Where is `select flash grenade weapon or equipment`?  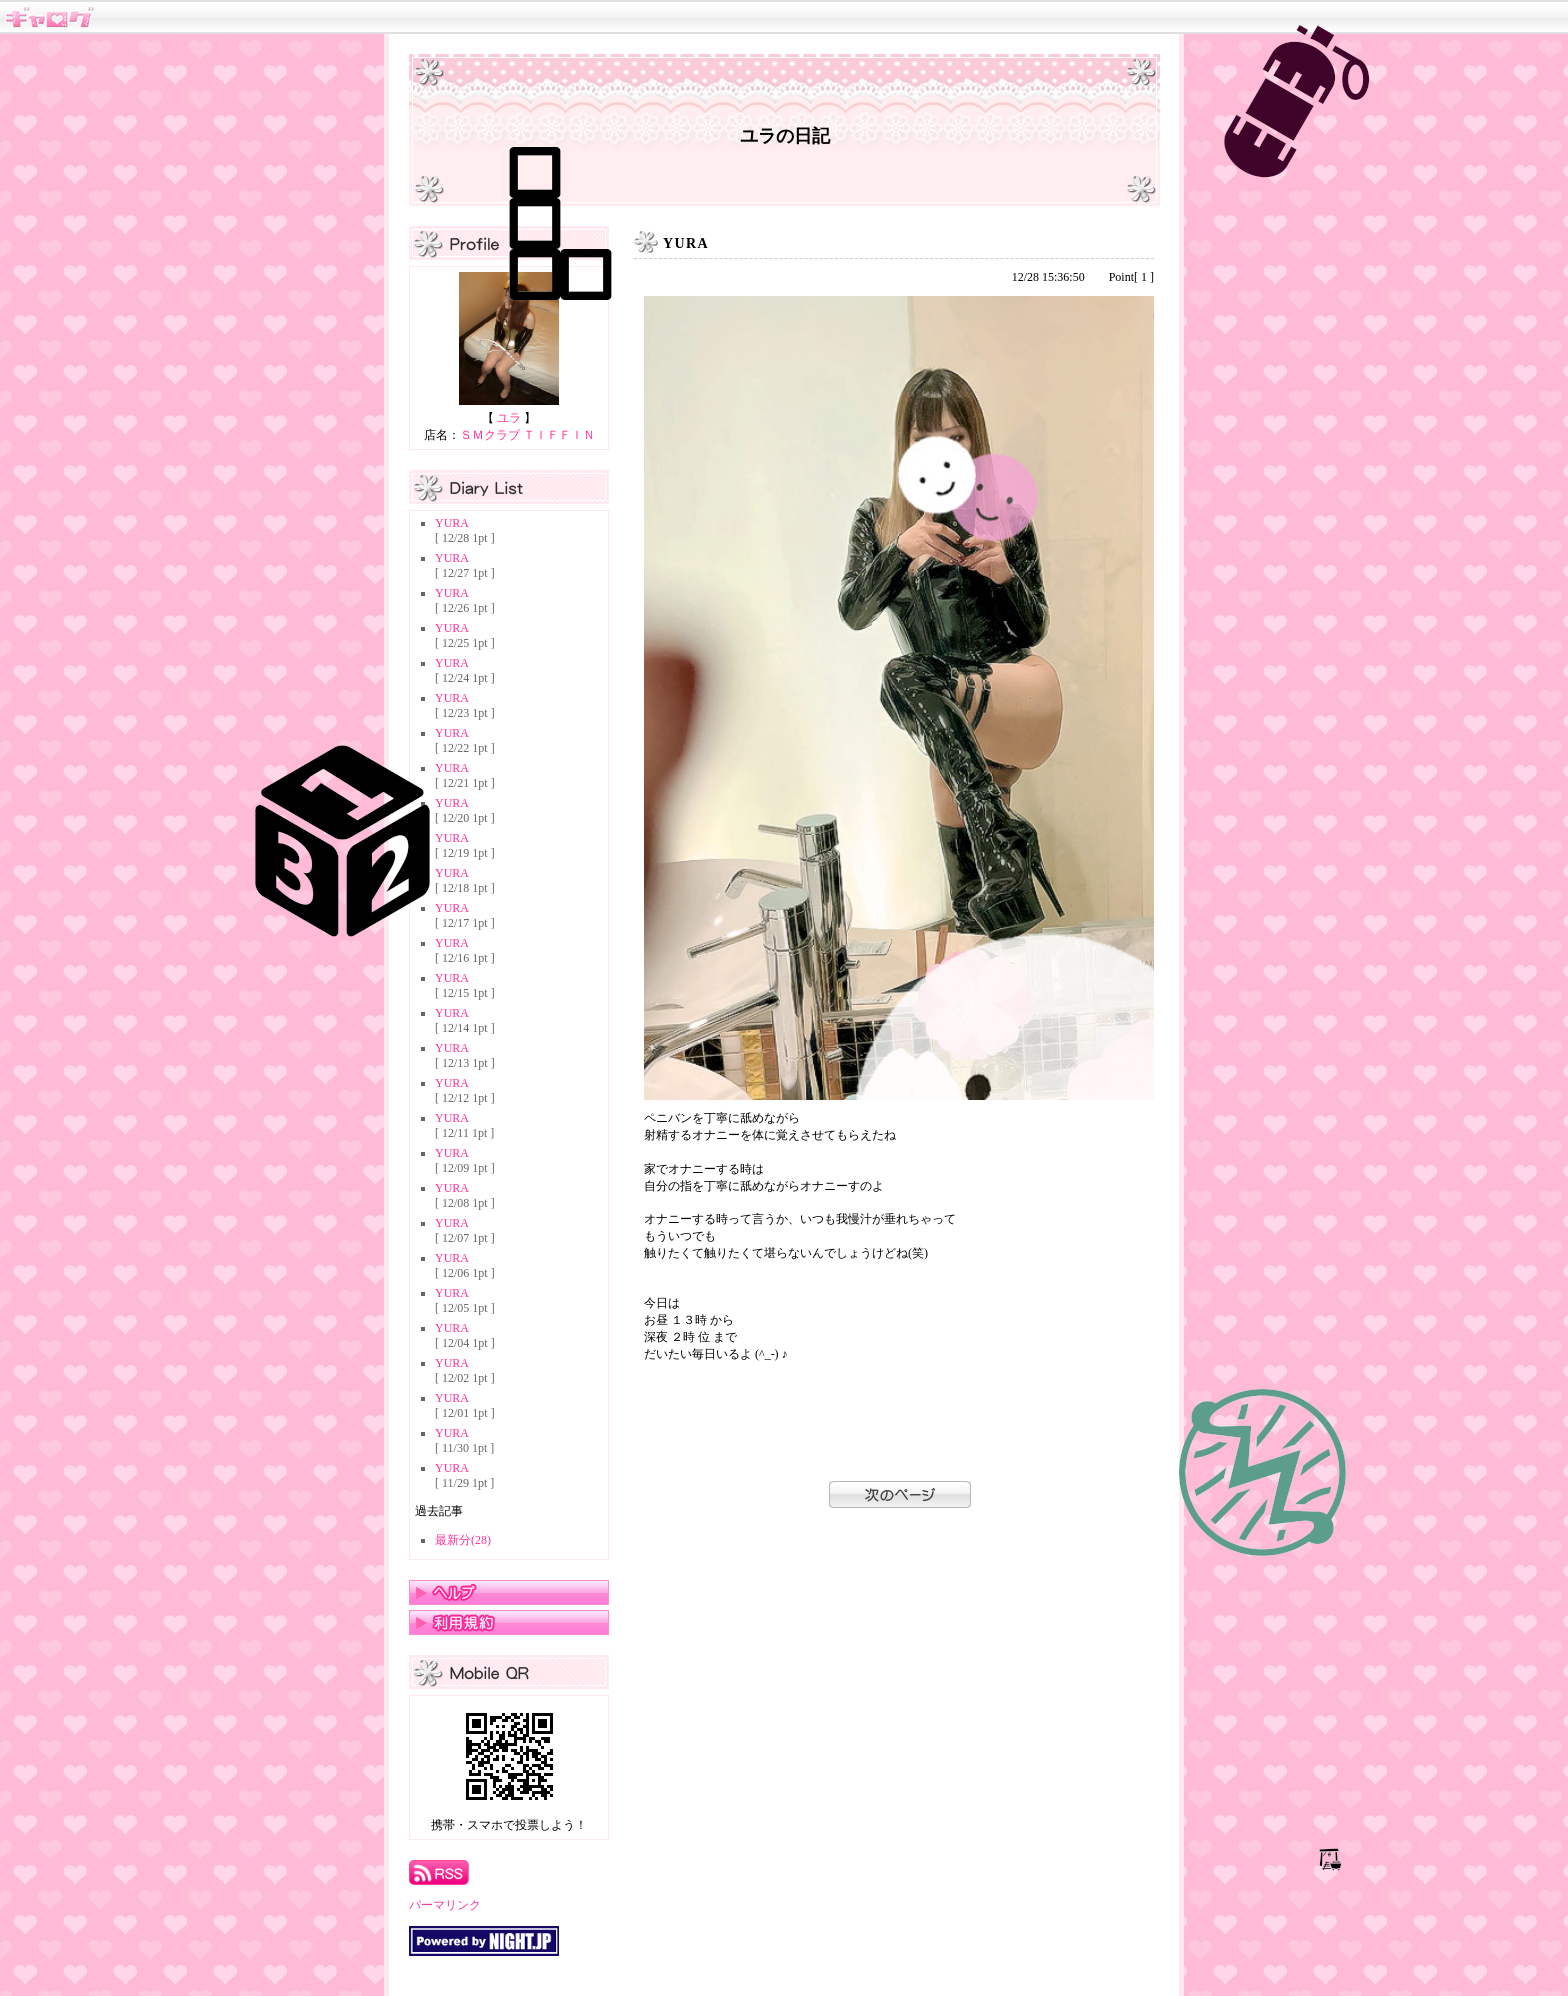 select flash grenade weapon or equipment is located at coordinates (1292, 100).